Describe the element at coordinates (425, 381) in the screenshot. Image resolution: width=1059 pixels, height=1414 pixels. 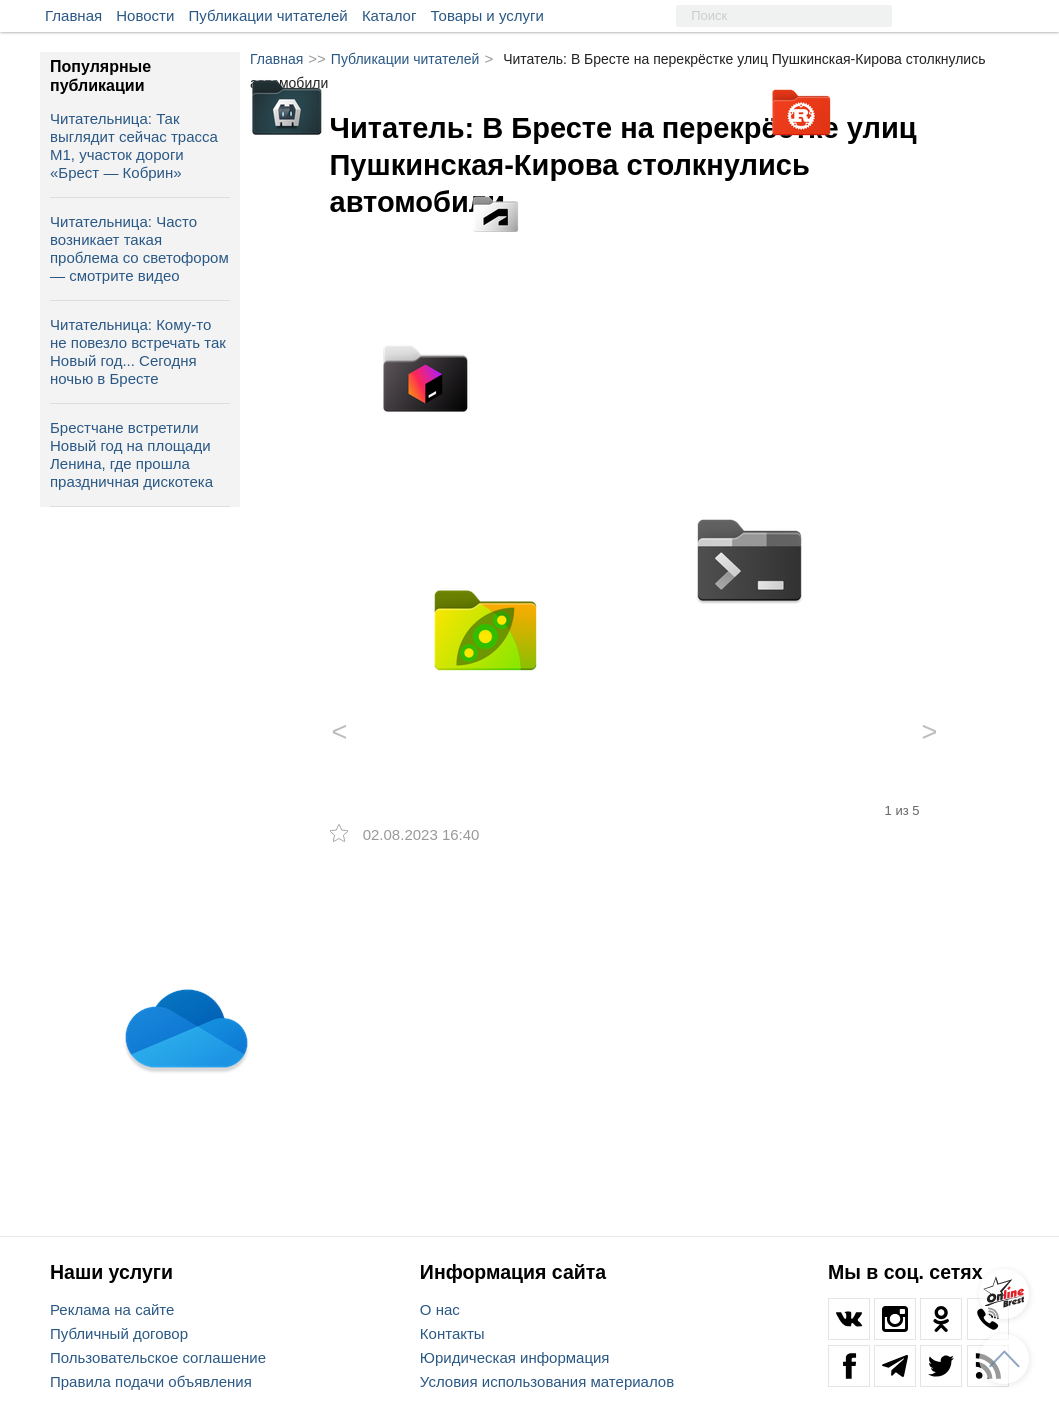
I see `open folder containing JetBrains Toolbox projects` at that location.